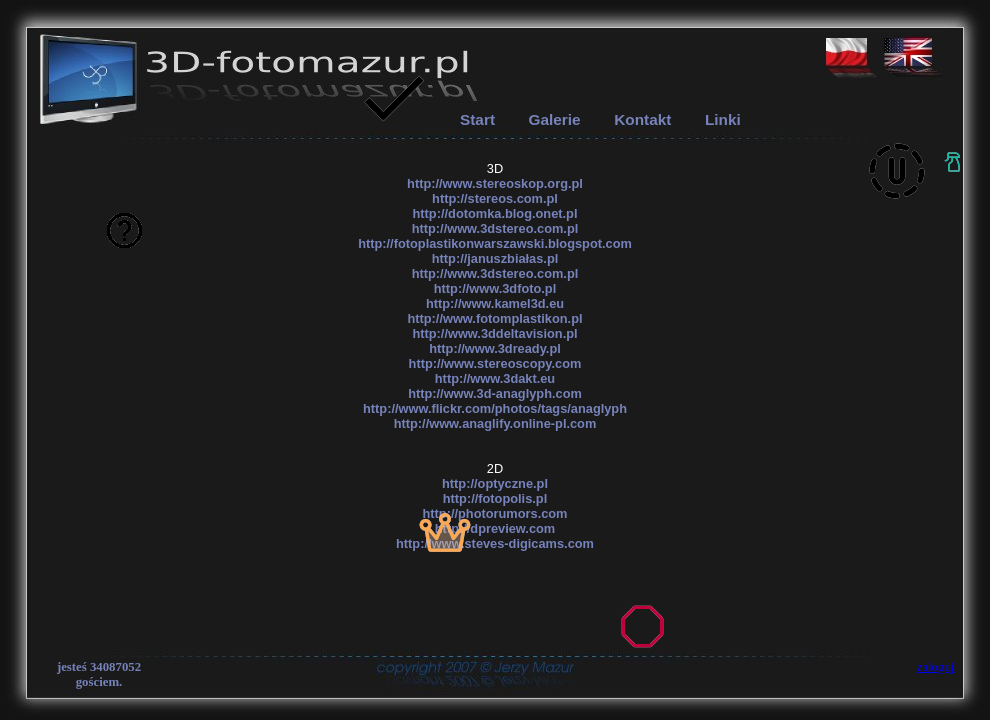 This screenshot has width=990, height=720. I want to click on confirm or submit an action, so click(393, 97).